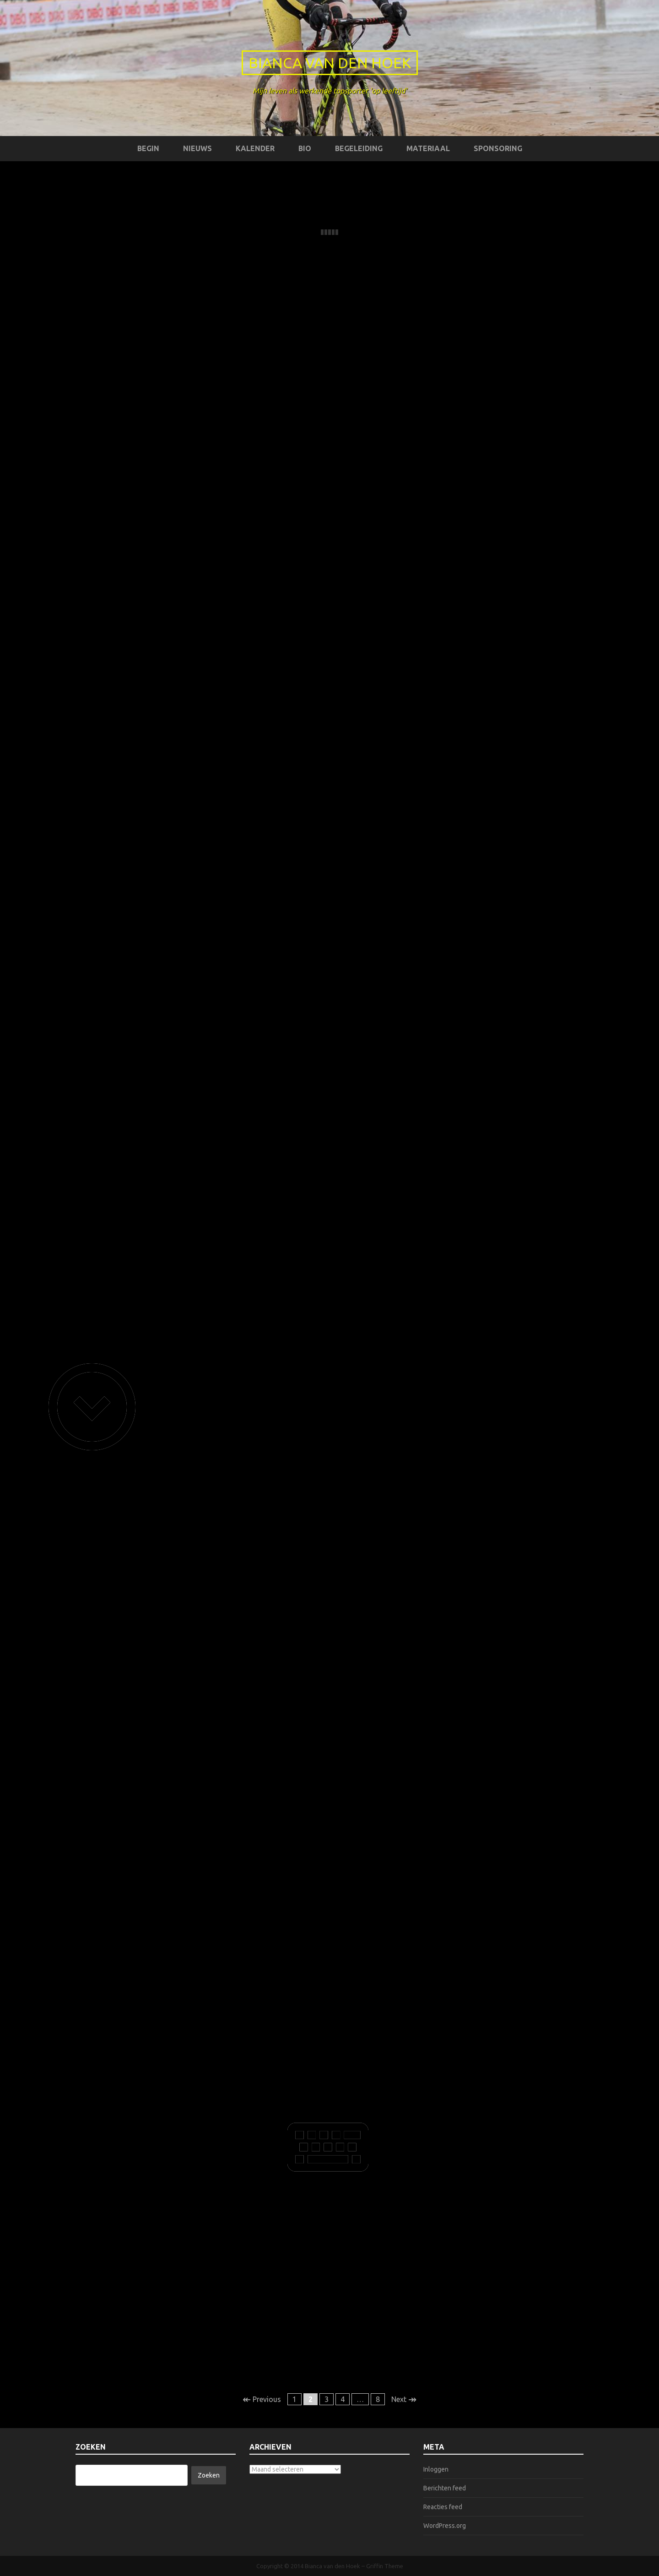 This screenshot has height=2576, width=659. What do you see at coordinates (92, 1407) in the screenshot?
I see `expand dropdown menu or section` at bounding box center [92, 1407].